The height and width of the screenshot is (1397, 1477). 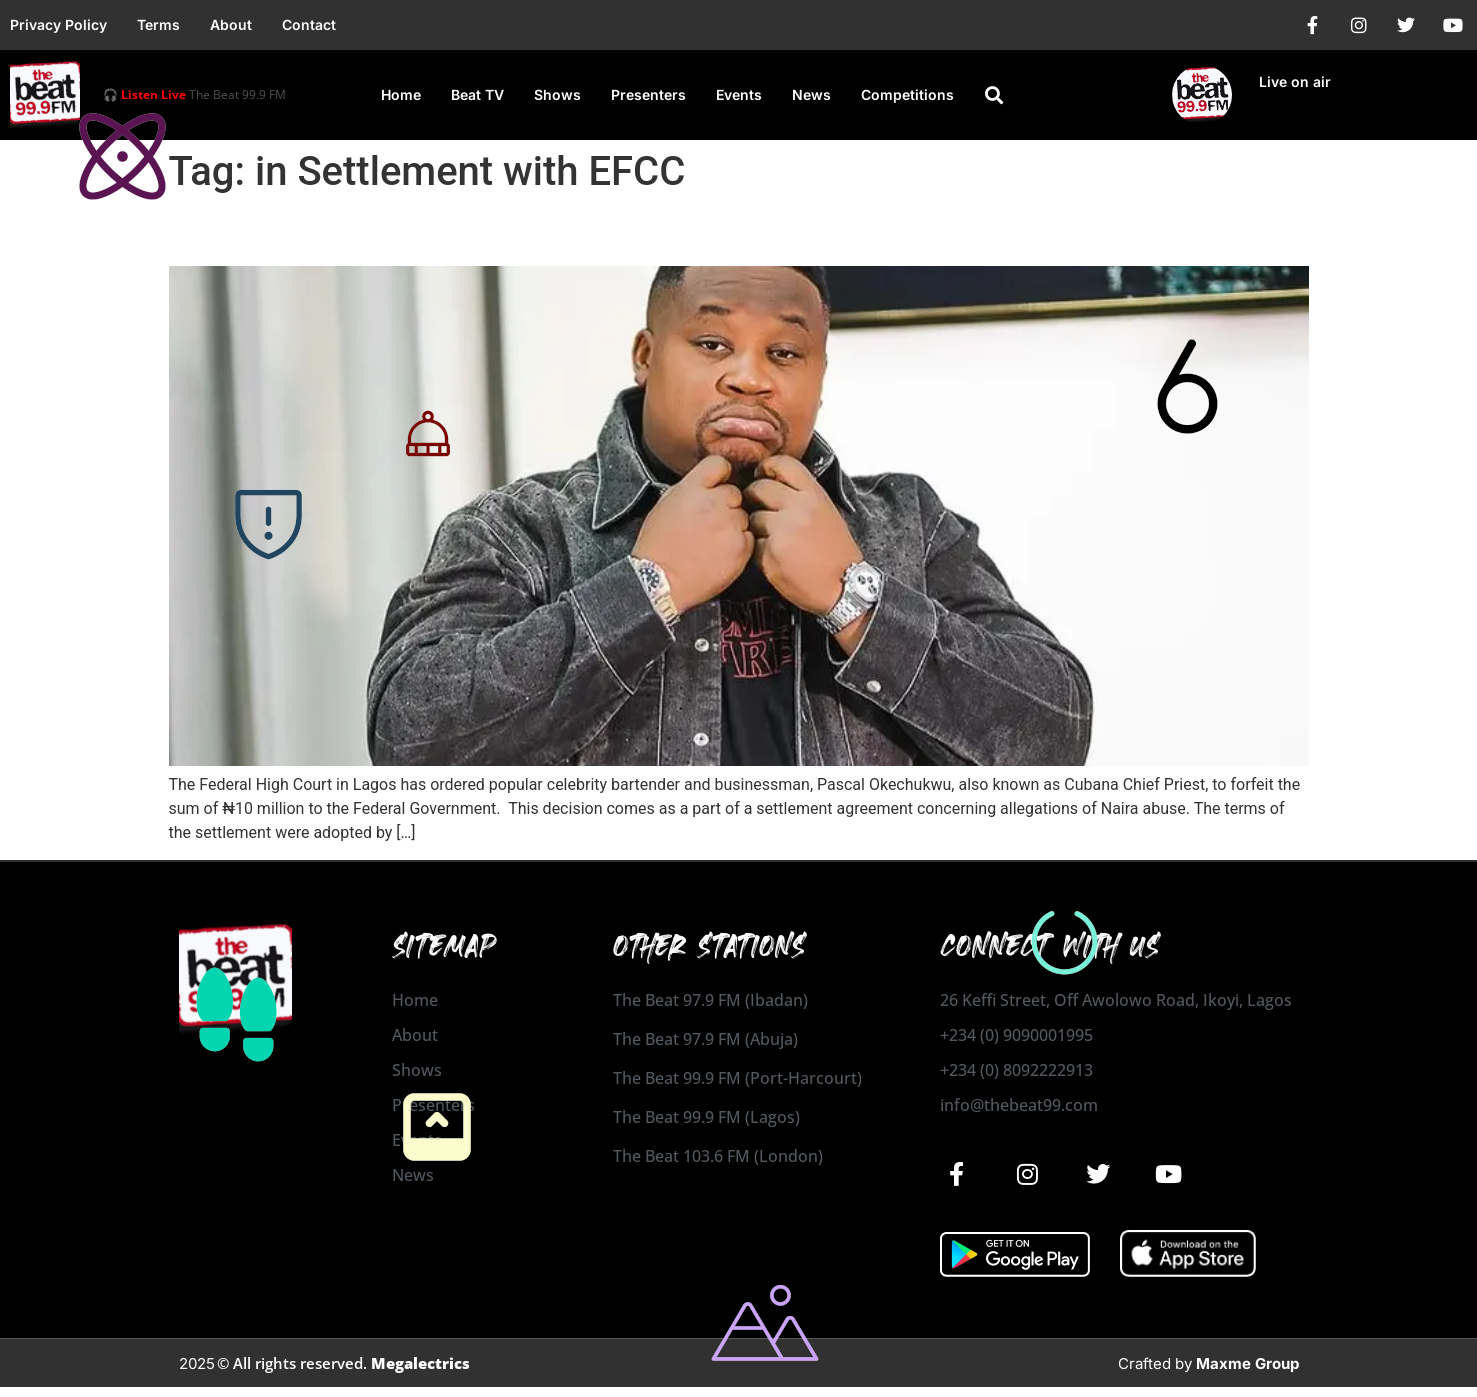 What do you see at coordinates (428, 436) in the screenshot?
I see `select winter or cold weather category` at bounding box center [428, 436].